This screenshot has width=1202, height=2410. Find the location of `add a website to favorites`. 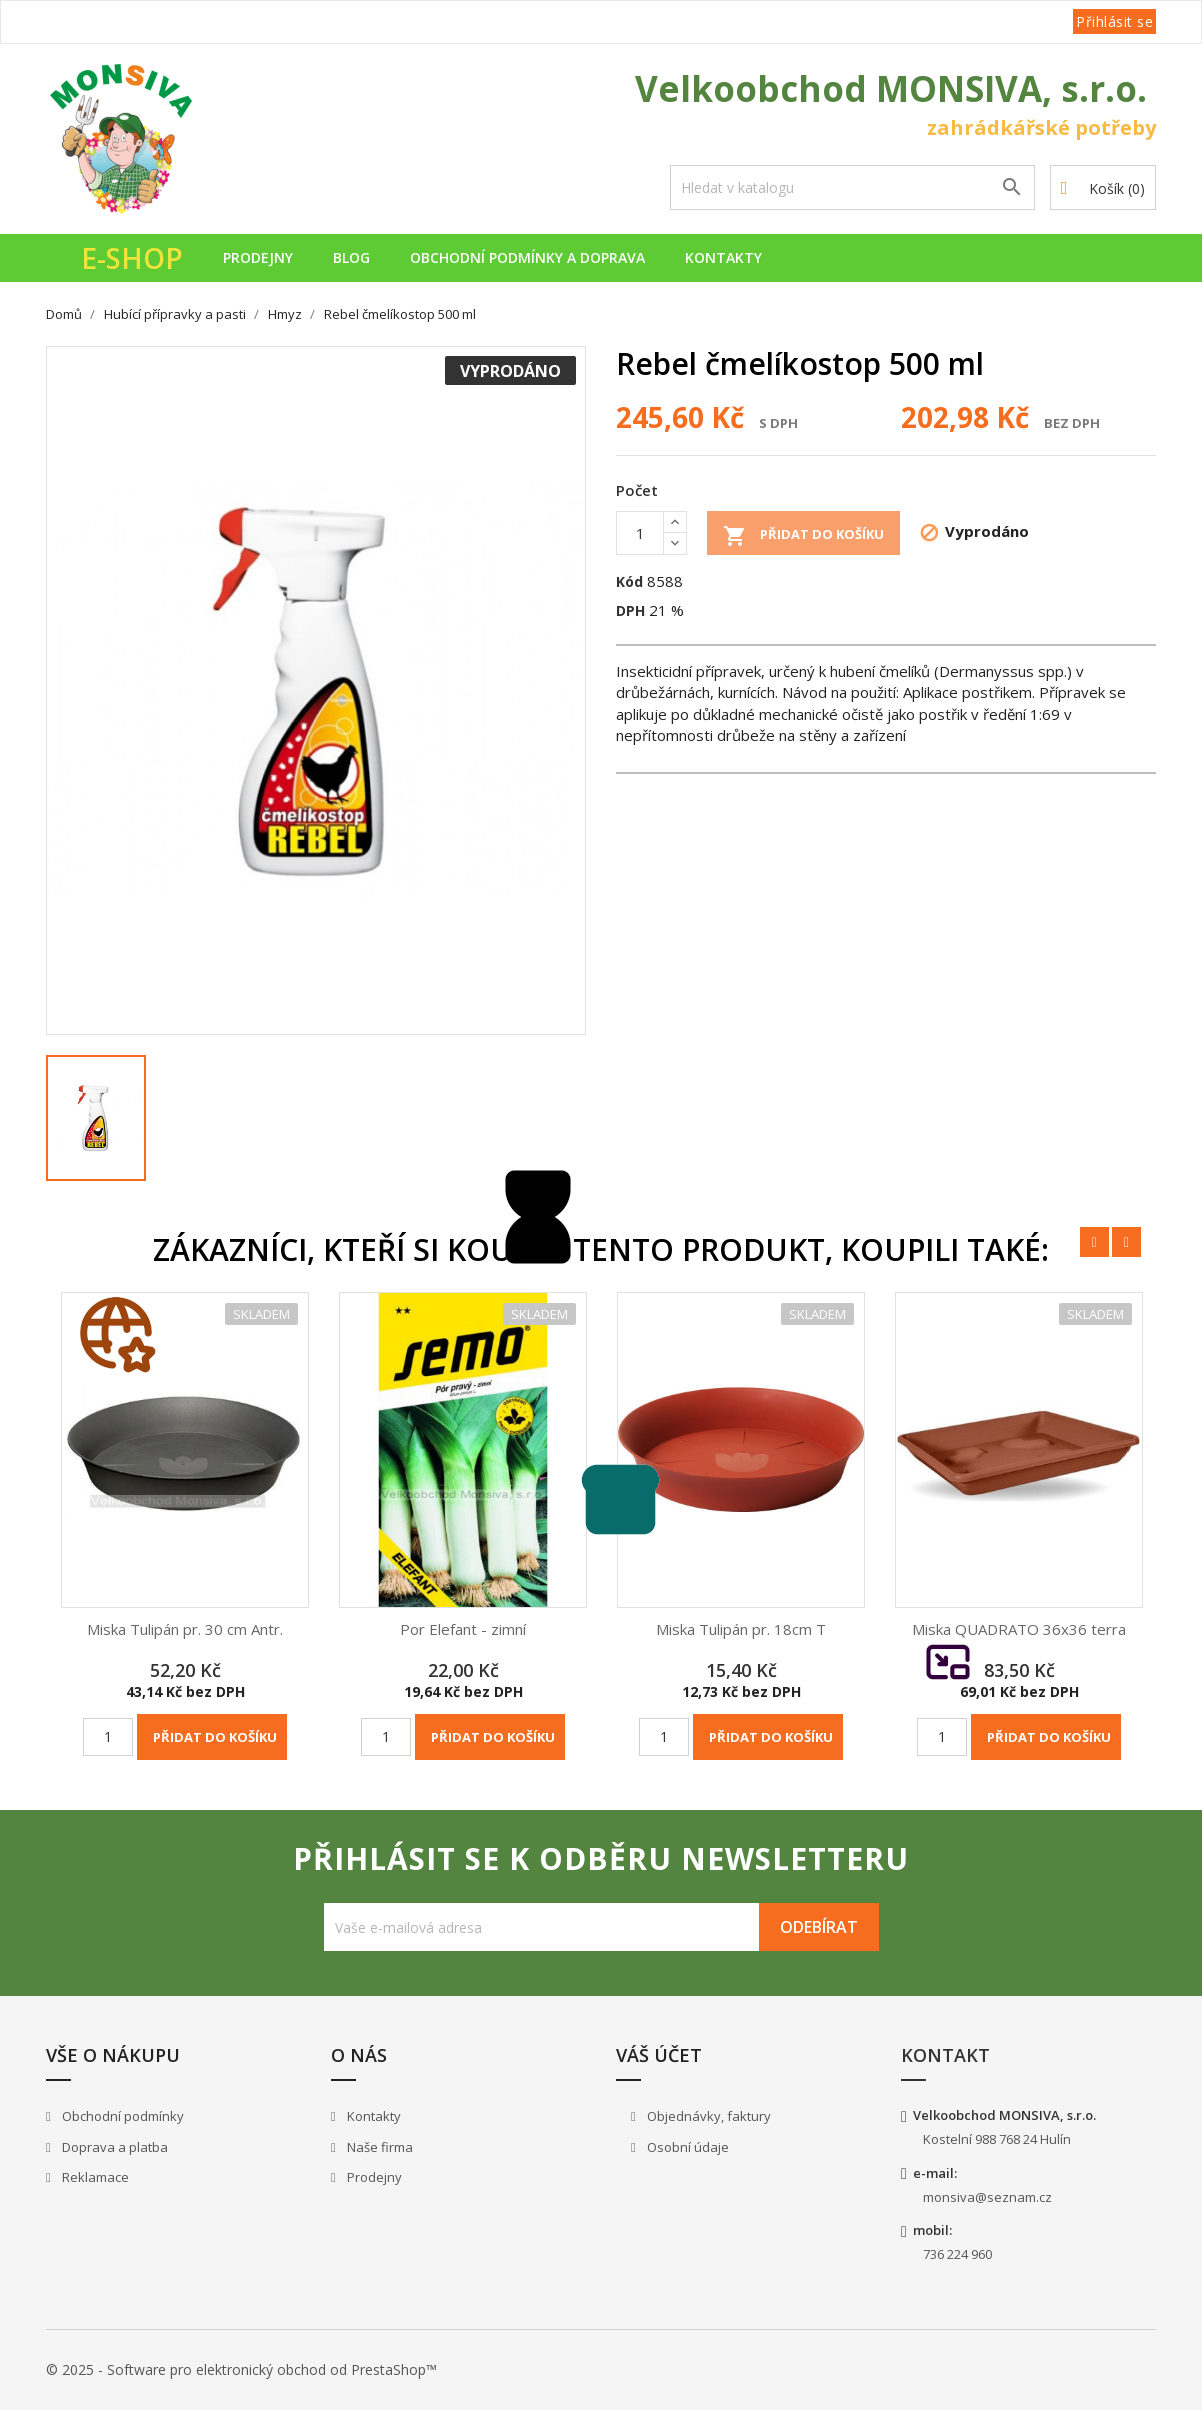

add a website to favorites is located at coordinates (116, 1333).